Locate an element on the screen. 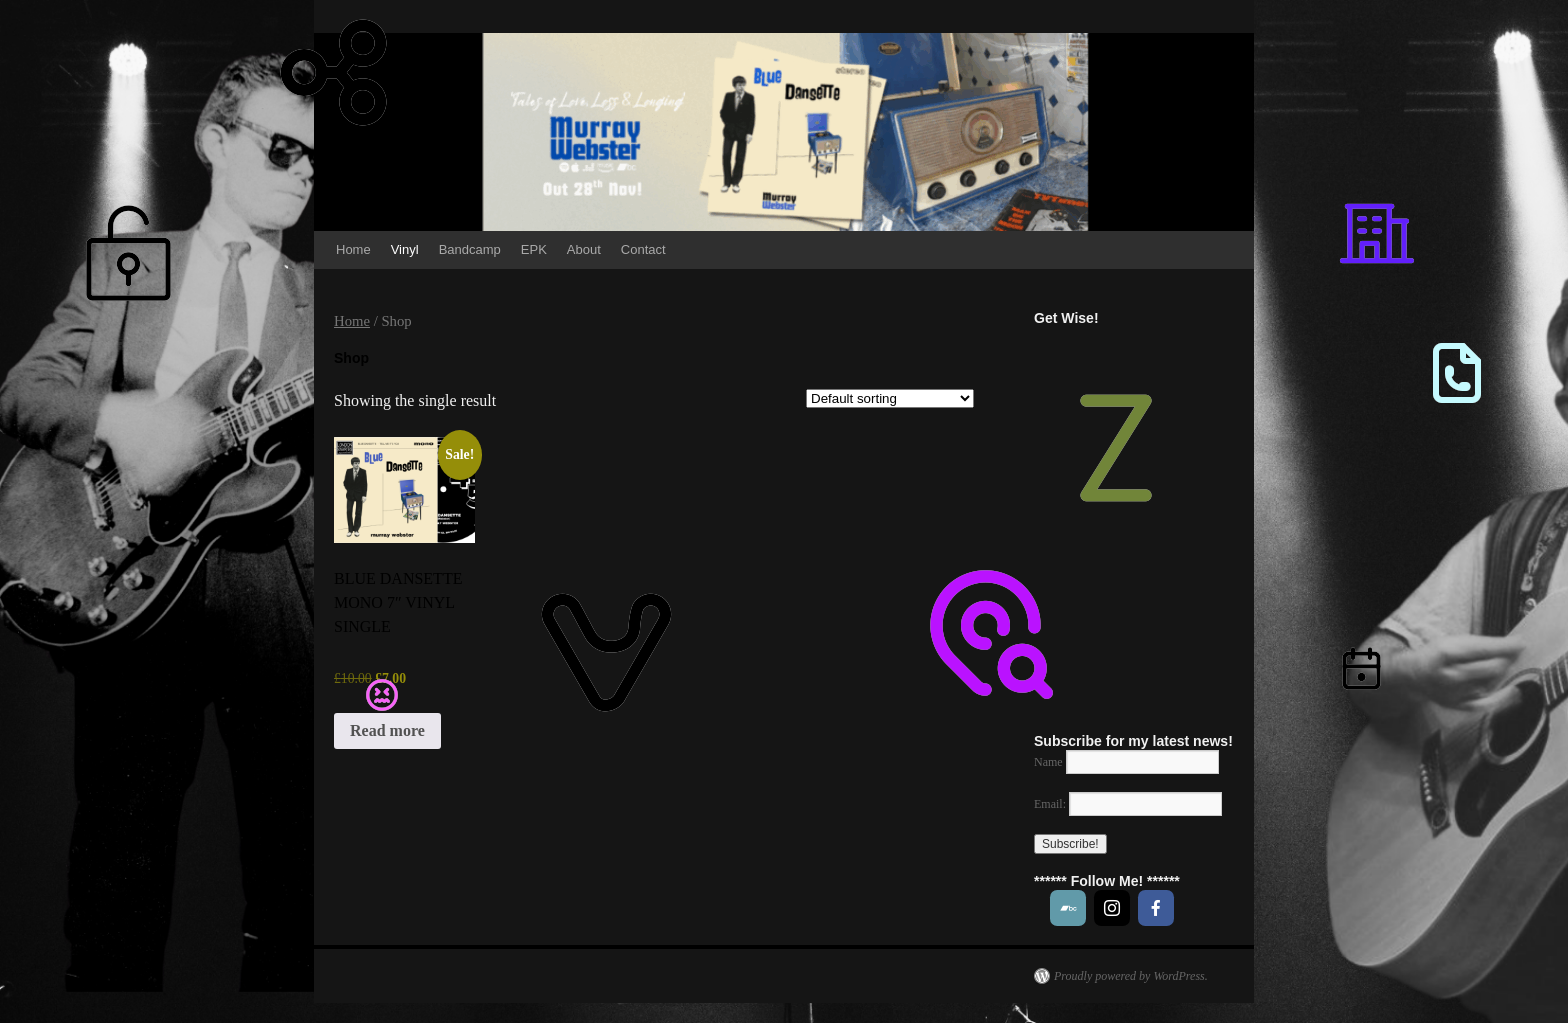 The height and width of the screenshot is (1023, 1568). express frustration or anger is located at coordinates (382, 695).